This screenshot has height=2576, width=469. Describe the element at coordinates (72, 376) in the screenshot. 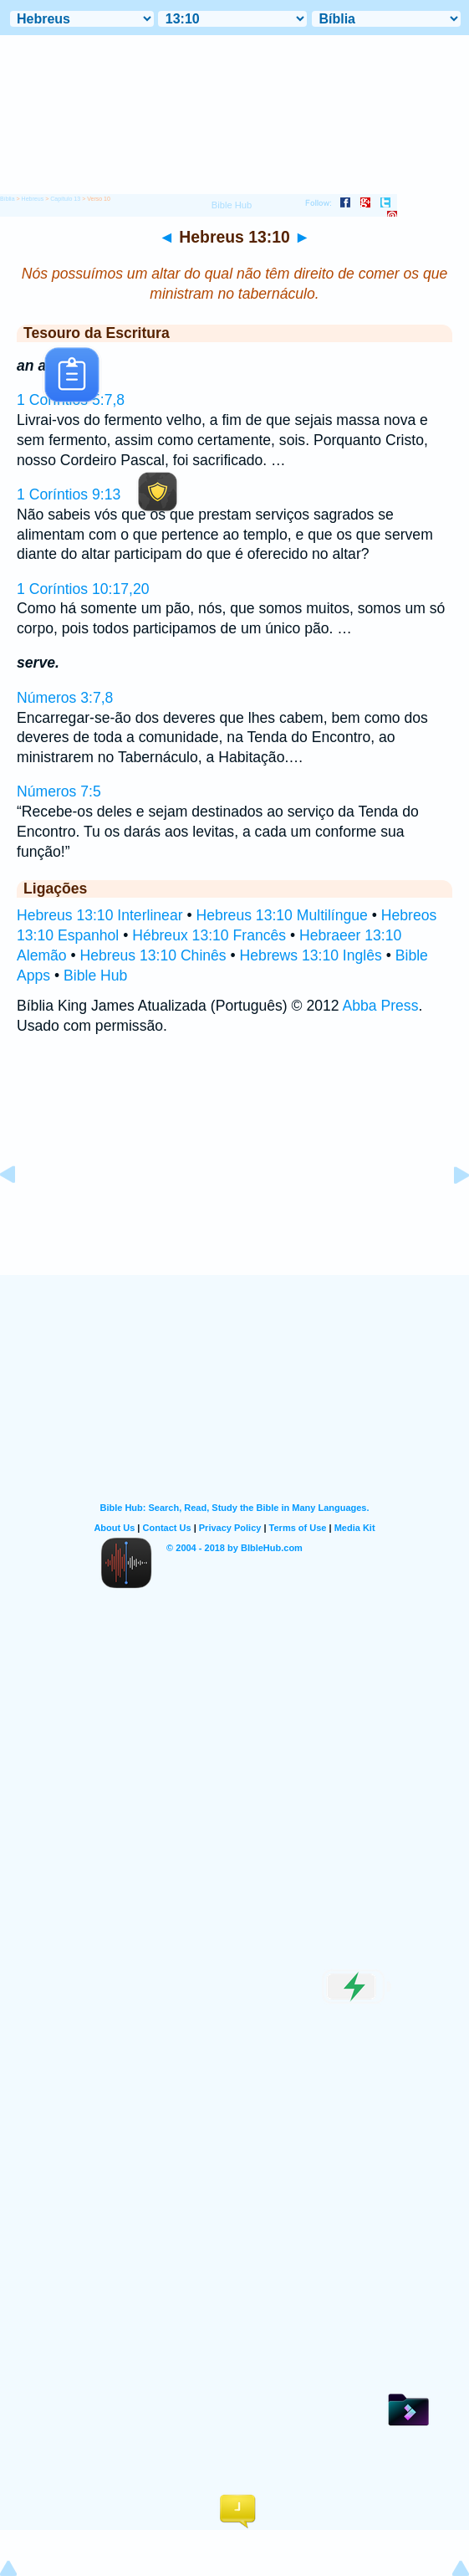

I see `access clipboard manager settings` at that location.